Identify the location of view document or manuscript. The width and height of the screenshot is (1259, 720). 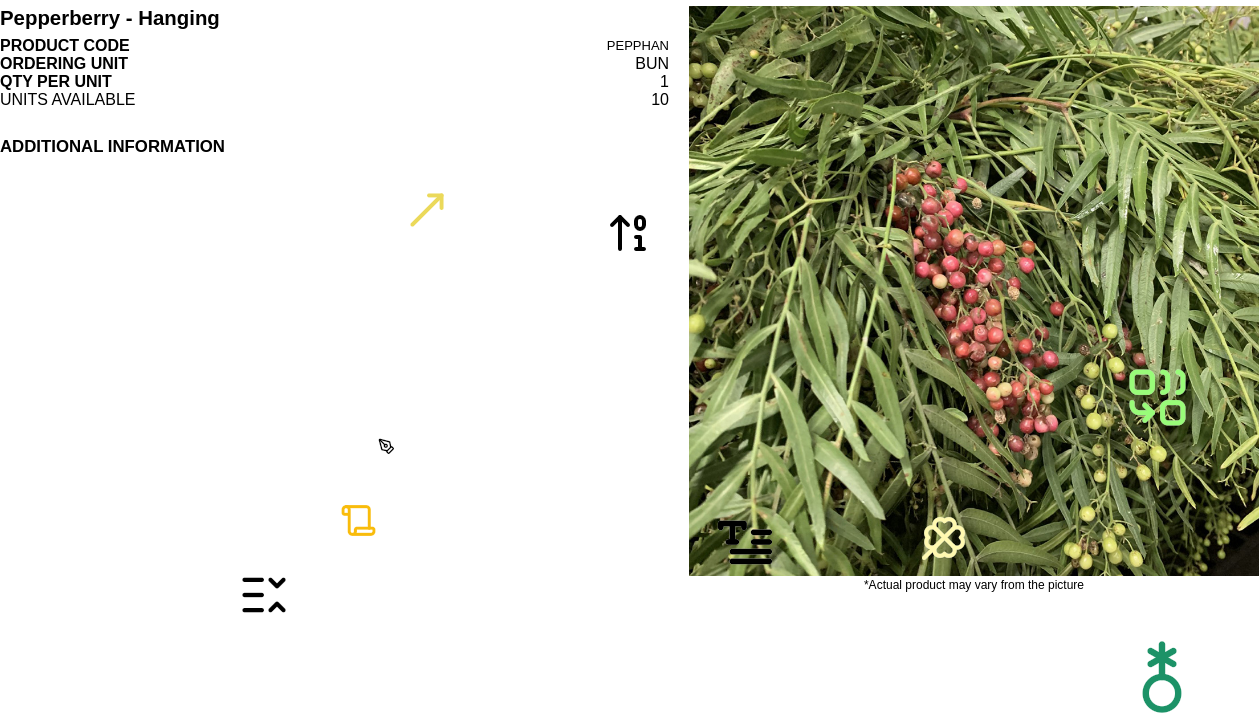
(358, 520).